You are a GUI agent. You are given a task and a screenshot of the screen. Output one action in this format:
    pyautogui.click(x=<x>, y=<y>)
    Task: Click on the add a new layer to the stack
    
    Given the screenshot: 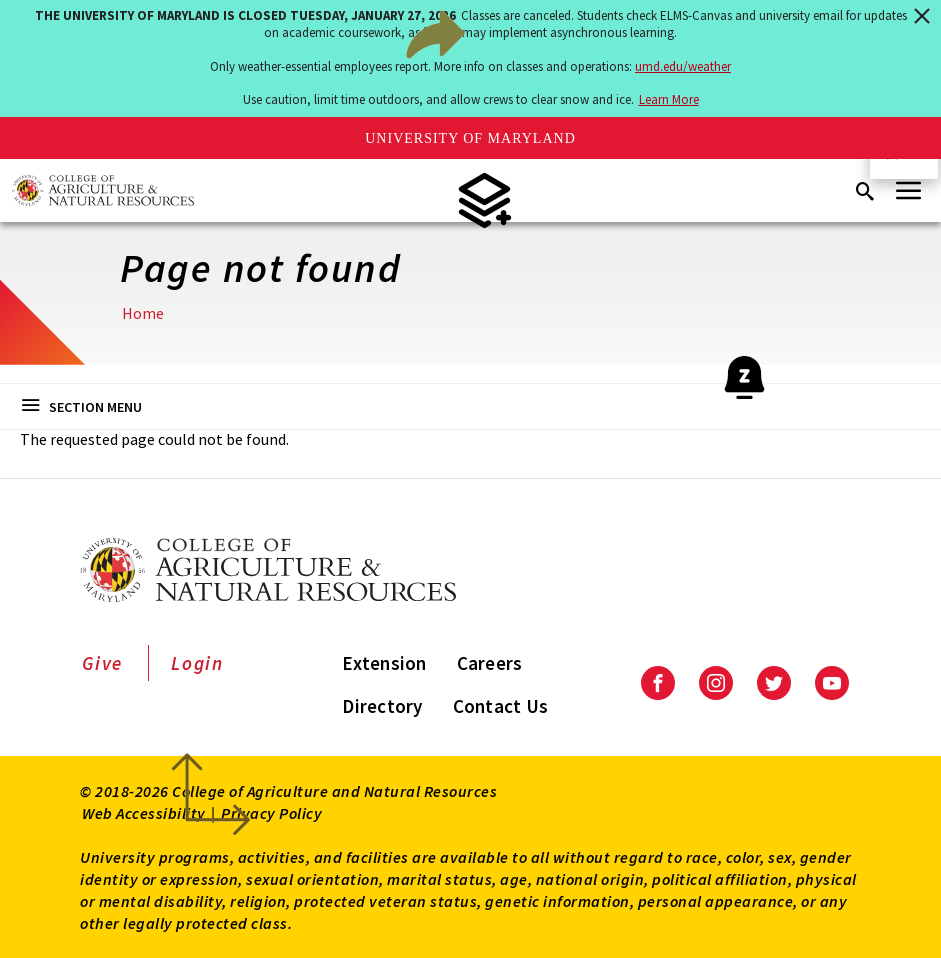 What is the action you would take?
    pyautogui.click(x=484, y=200)
    